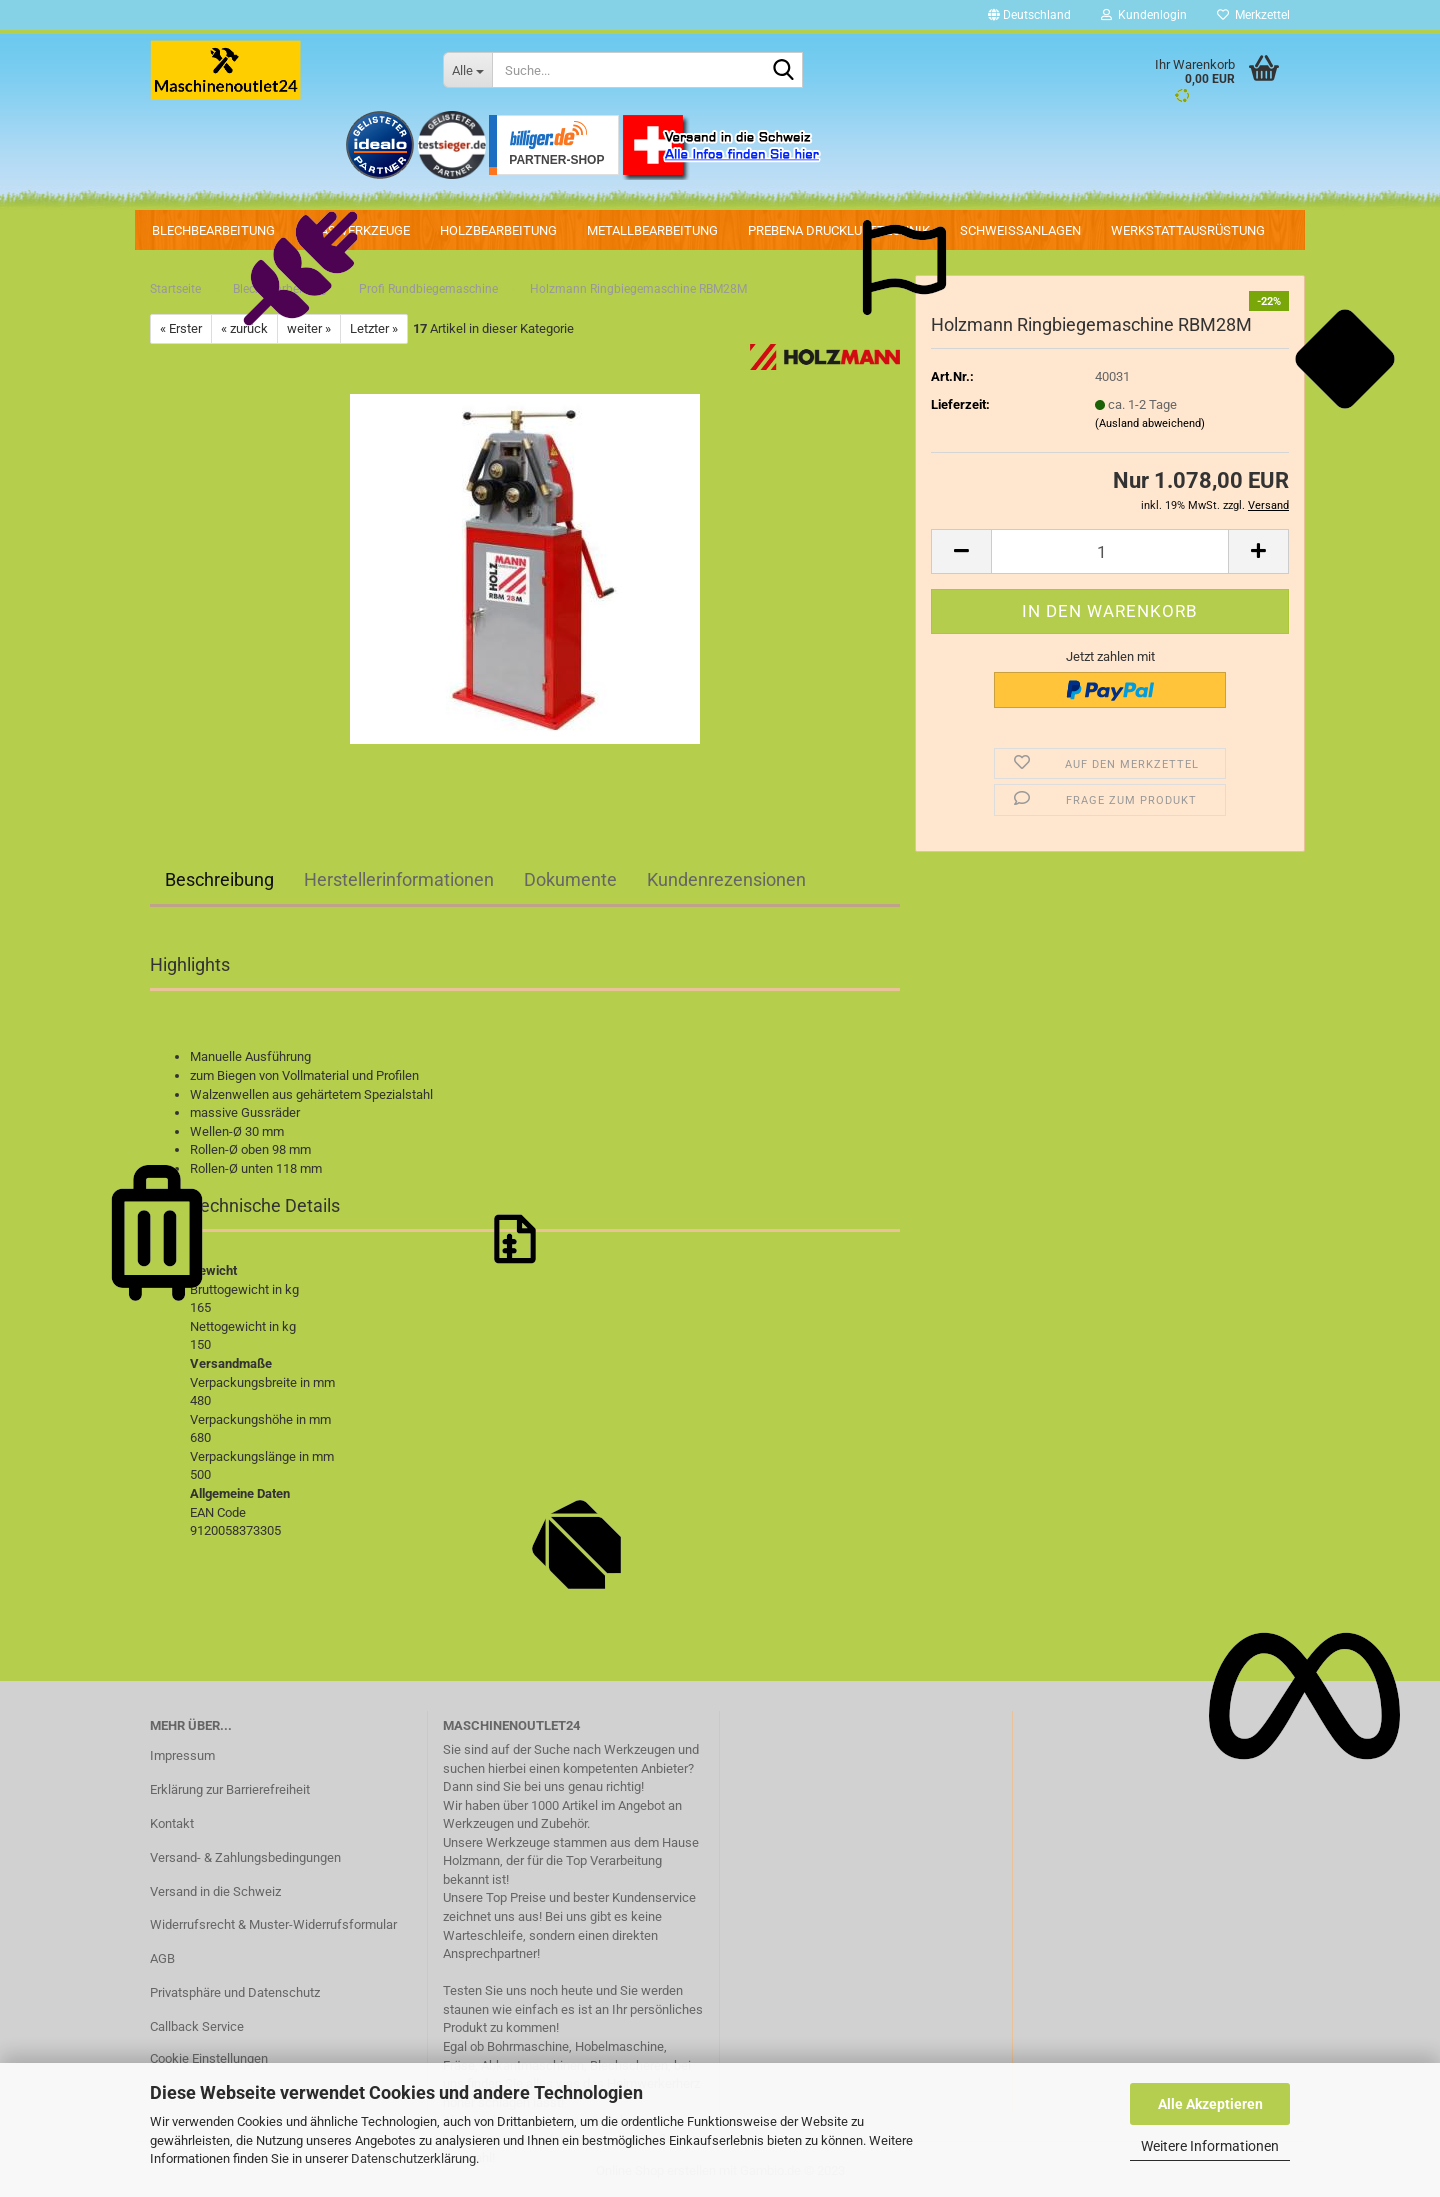 The width and height of the screenshot is (1440, 2197). What do you see at coordinates (157, 1234) in the screenshot?
I see `access travel or trip planning features` at bounding box center [157, 1234].